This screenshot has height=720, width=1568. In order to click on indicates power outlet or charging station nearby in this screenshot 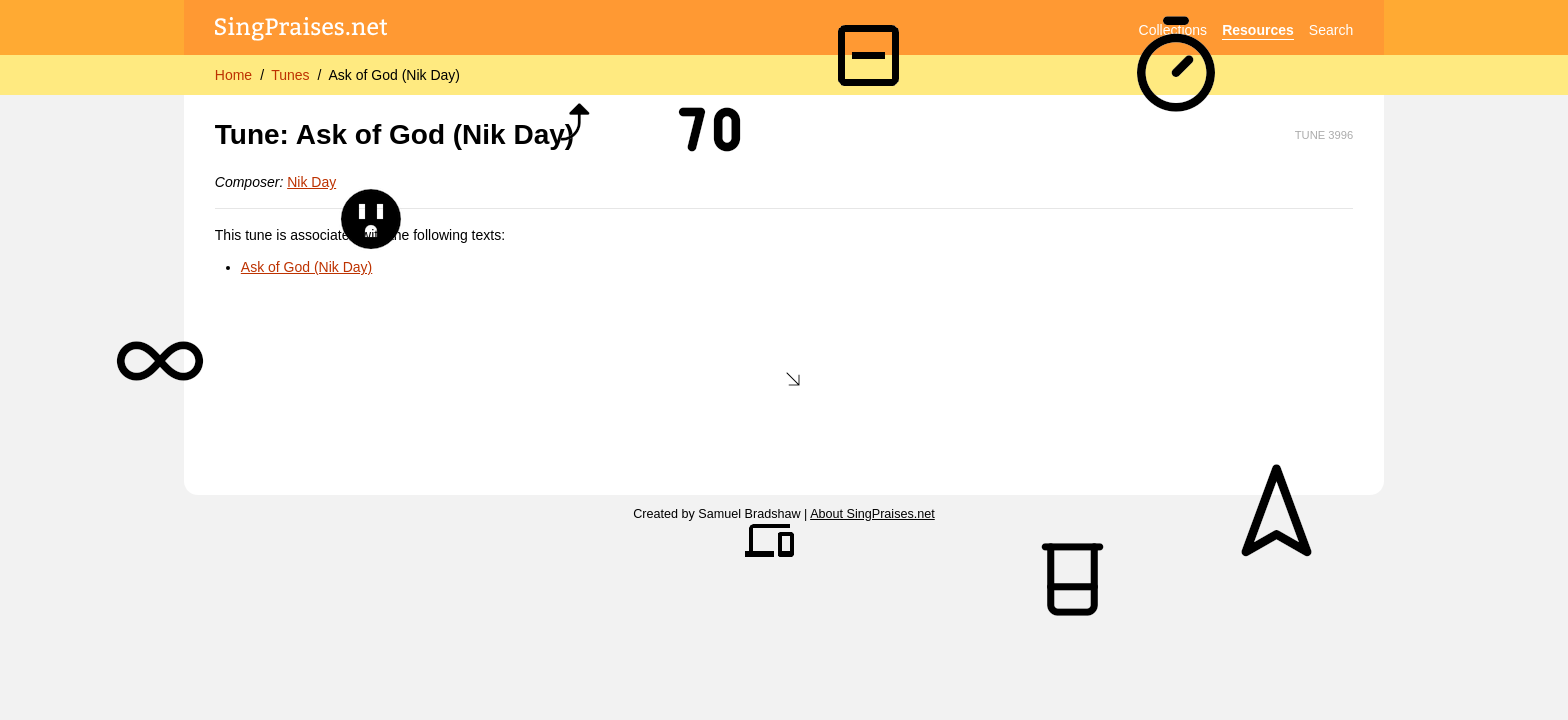, I will do `click(371, 219)`.